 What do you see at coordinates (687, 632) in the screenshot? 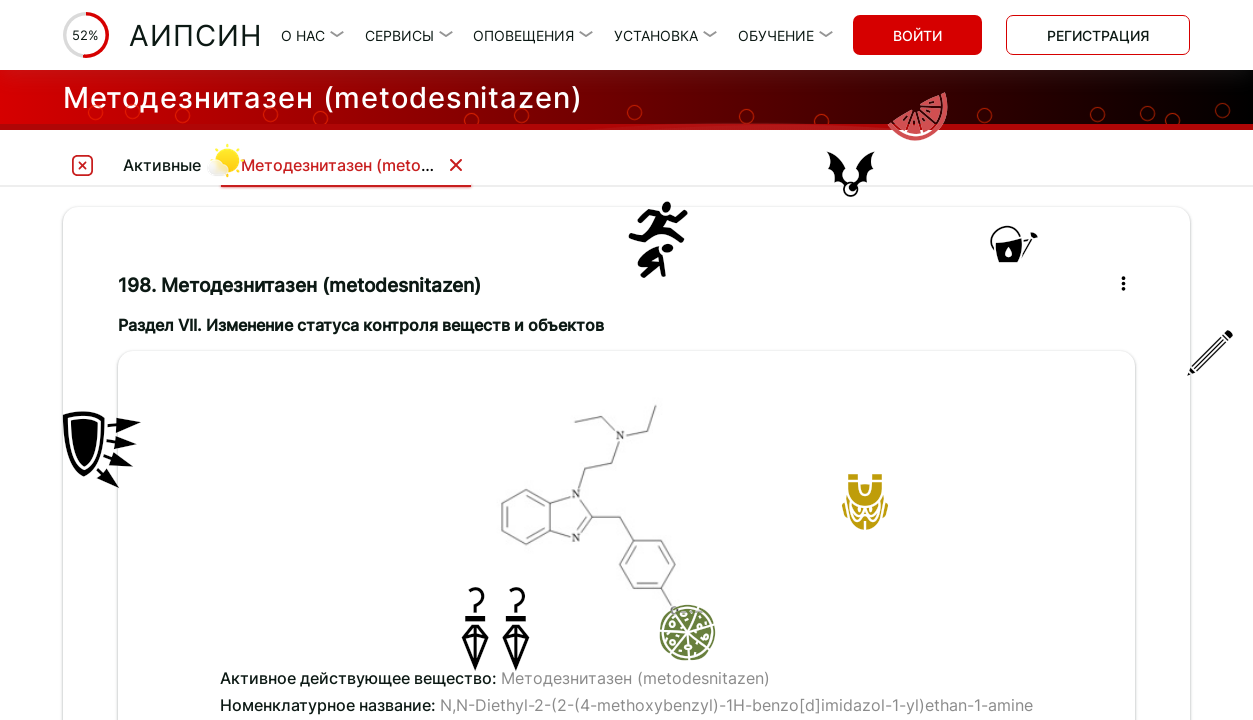
I see `food or restaurant category in a game menu` at bounding box center [687, 632].